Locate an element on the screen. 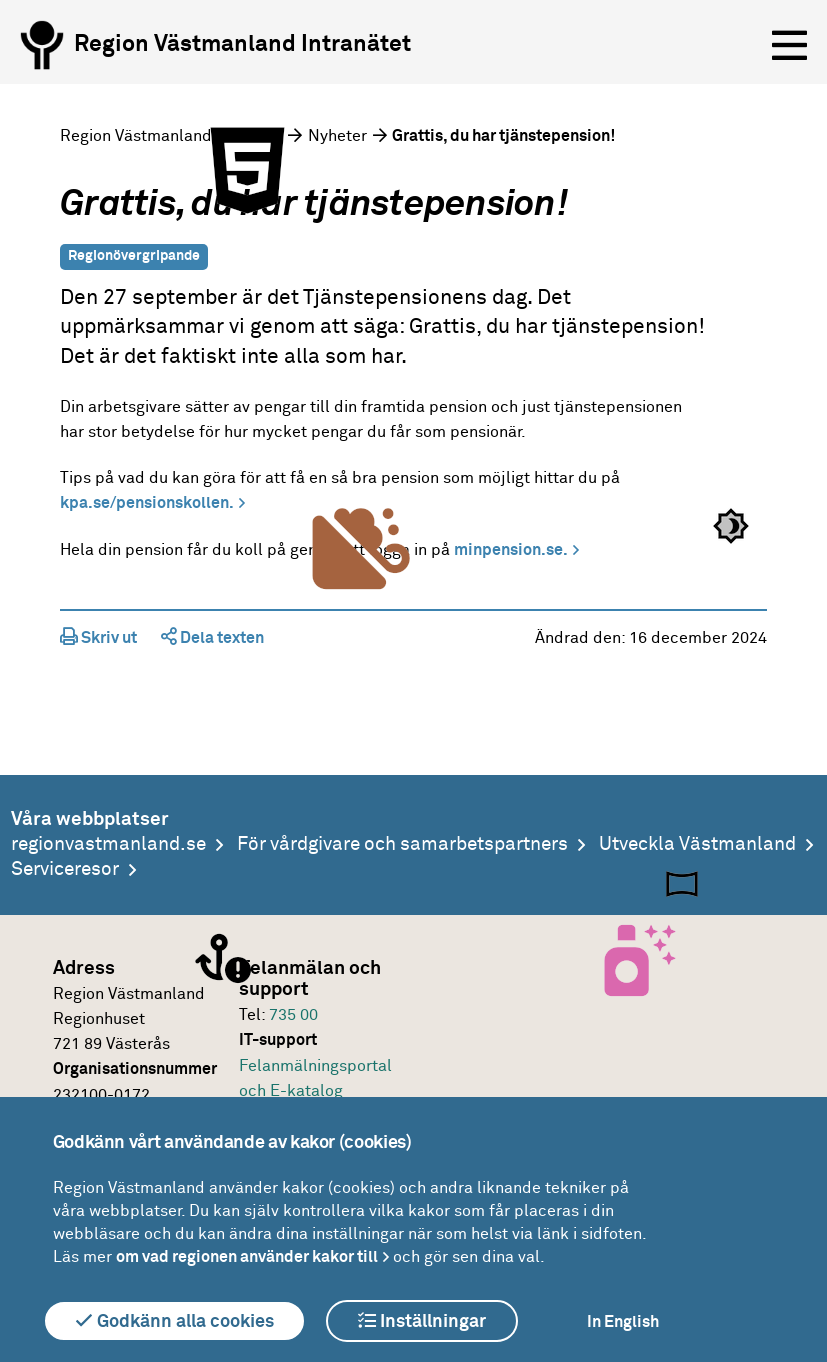 The width and height of the screenshot is (827, 1362). air freshener or fragrance settings is located at coordinates (635, 960).